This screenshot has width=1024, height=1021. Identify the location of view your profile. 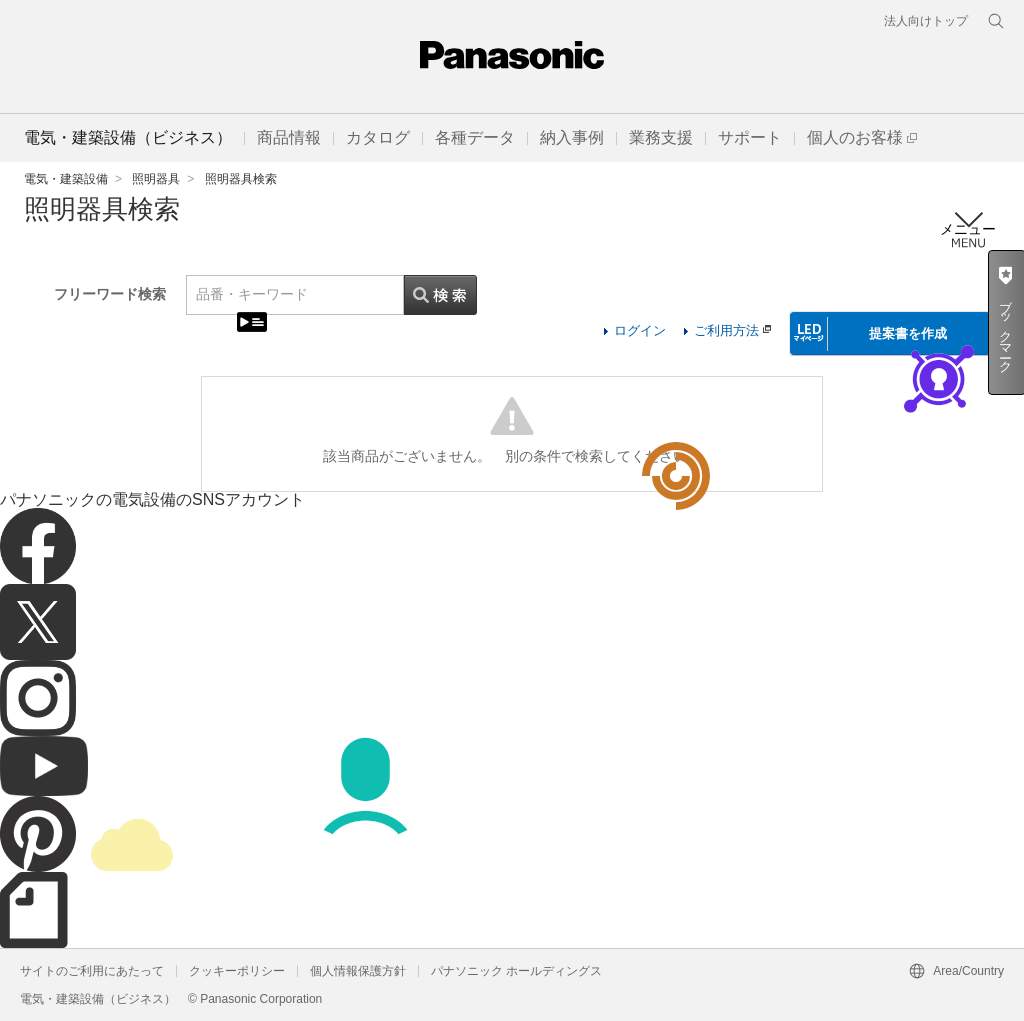
(365, 786).